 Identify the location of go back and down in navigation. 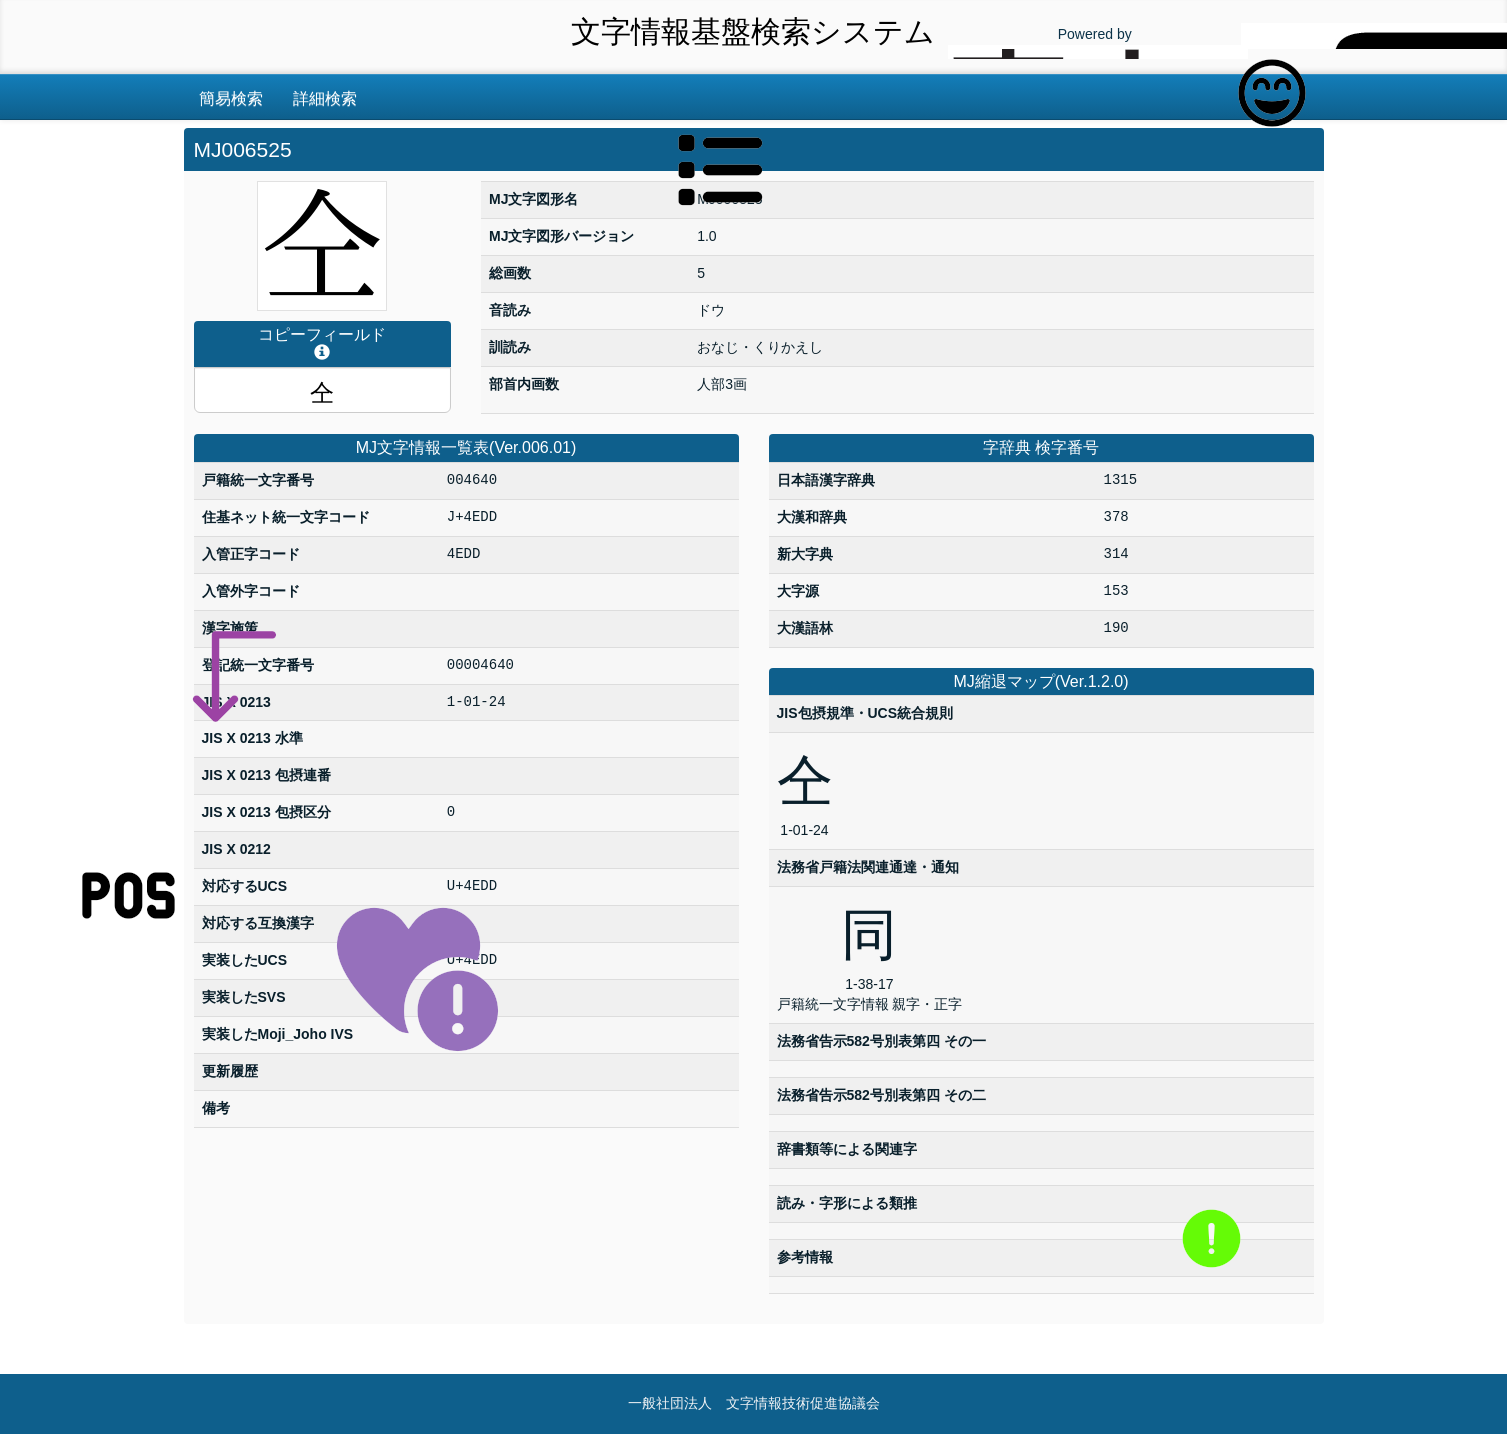
(234, 676).